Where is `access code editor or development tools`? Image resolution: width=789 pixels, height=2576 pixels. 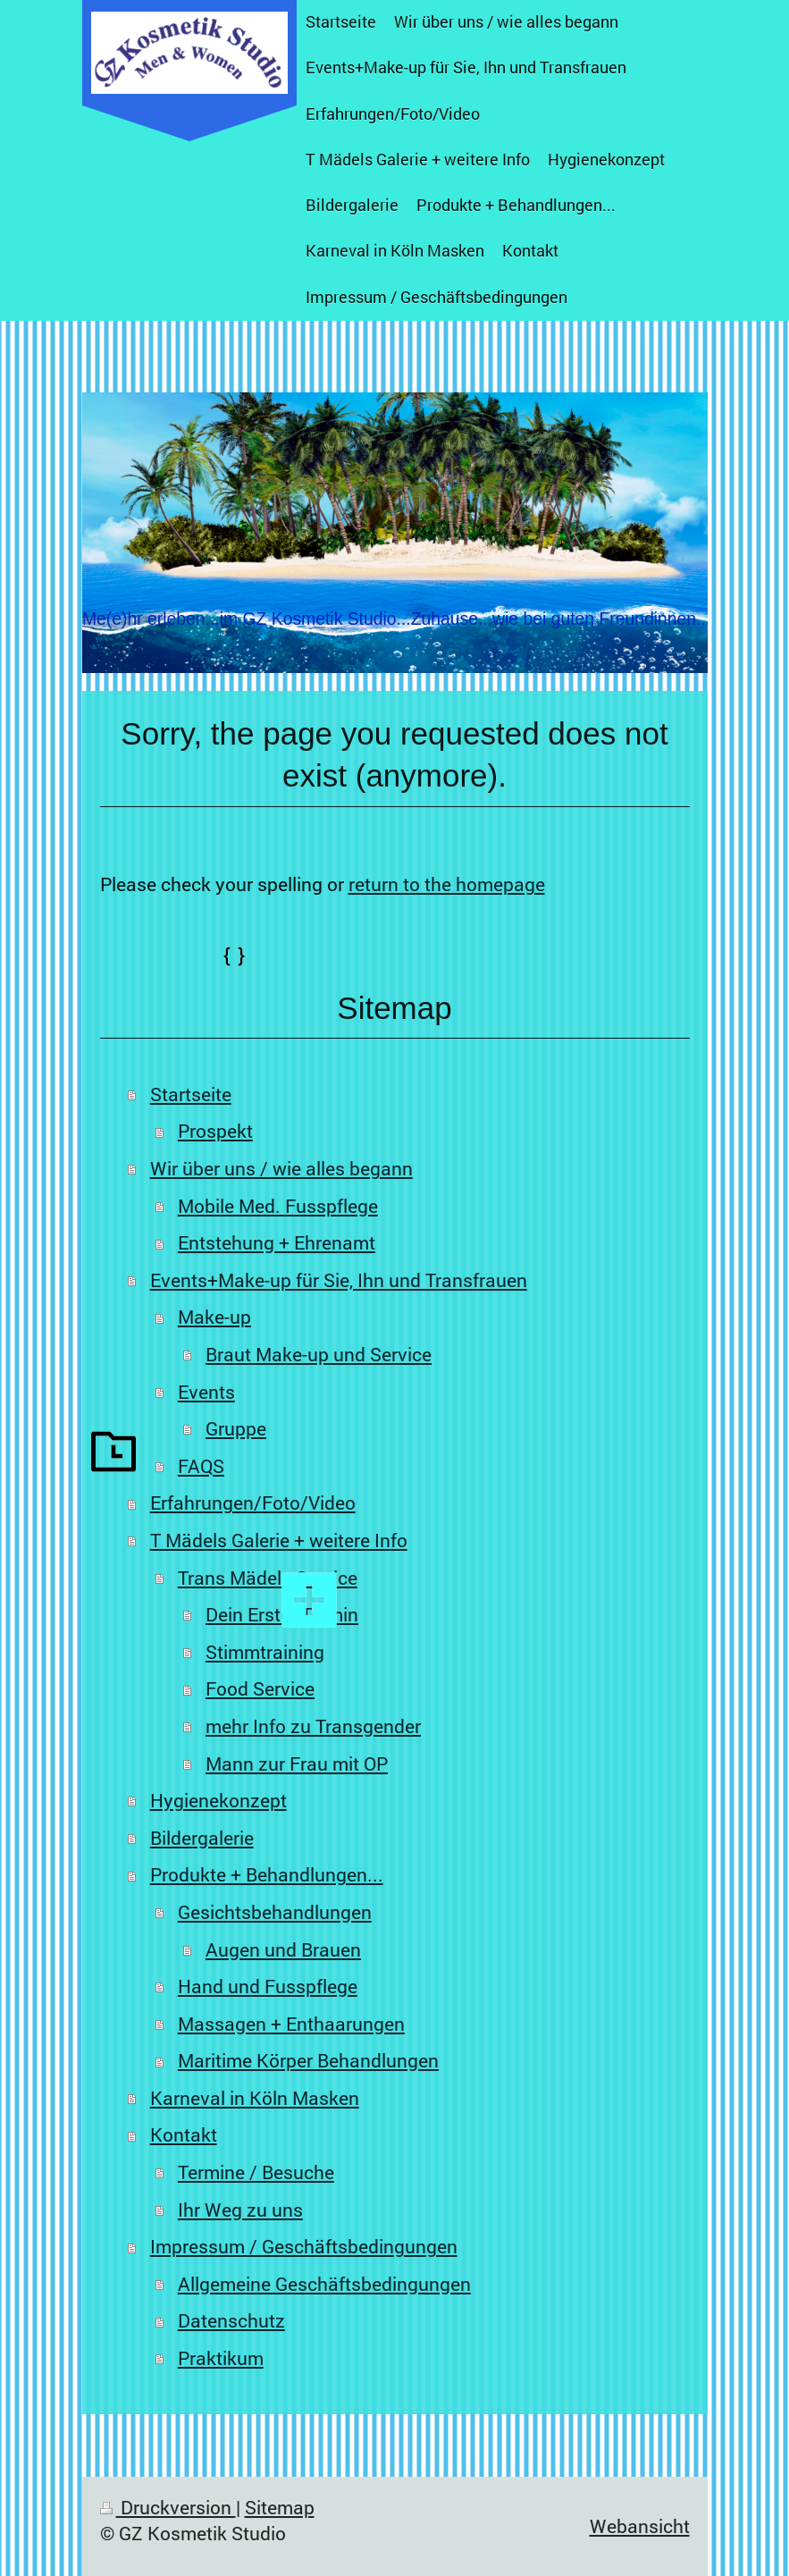 access code editor or development tools is located at coordinates (234, 956).